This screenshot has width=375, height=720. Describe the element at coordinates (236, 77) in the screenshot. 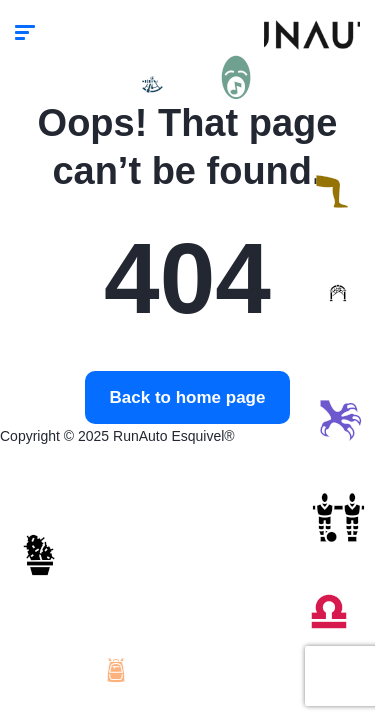

I see `access karaoke or singing features` at that location.